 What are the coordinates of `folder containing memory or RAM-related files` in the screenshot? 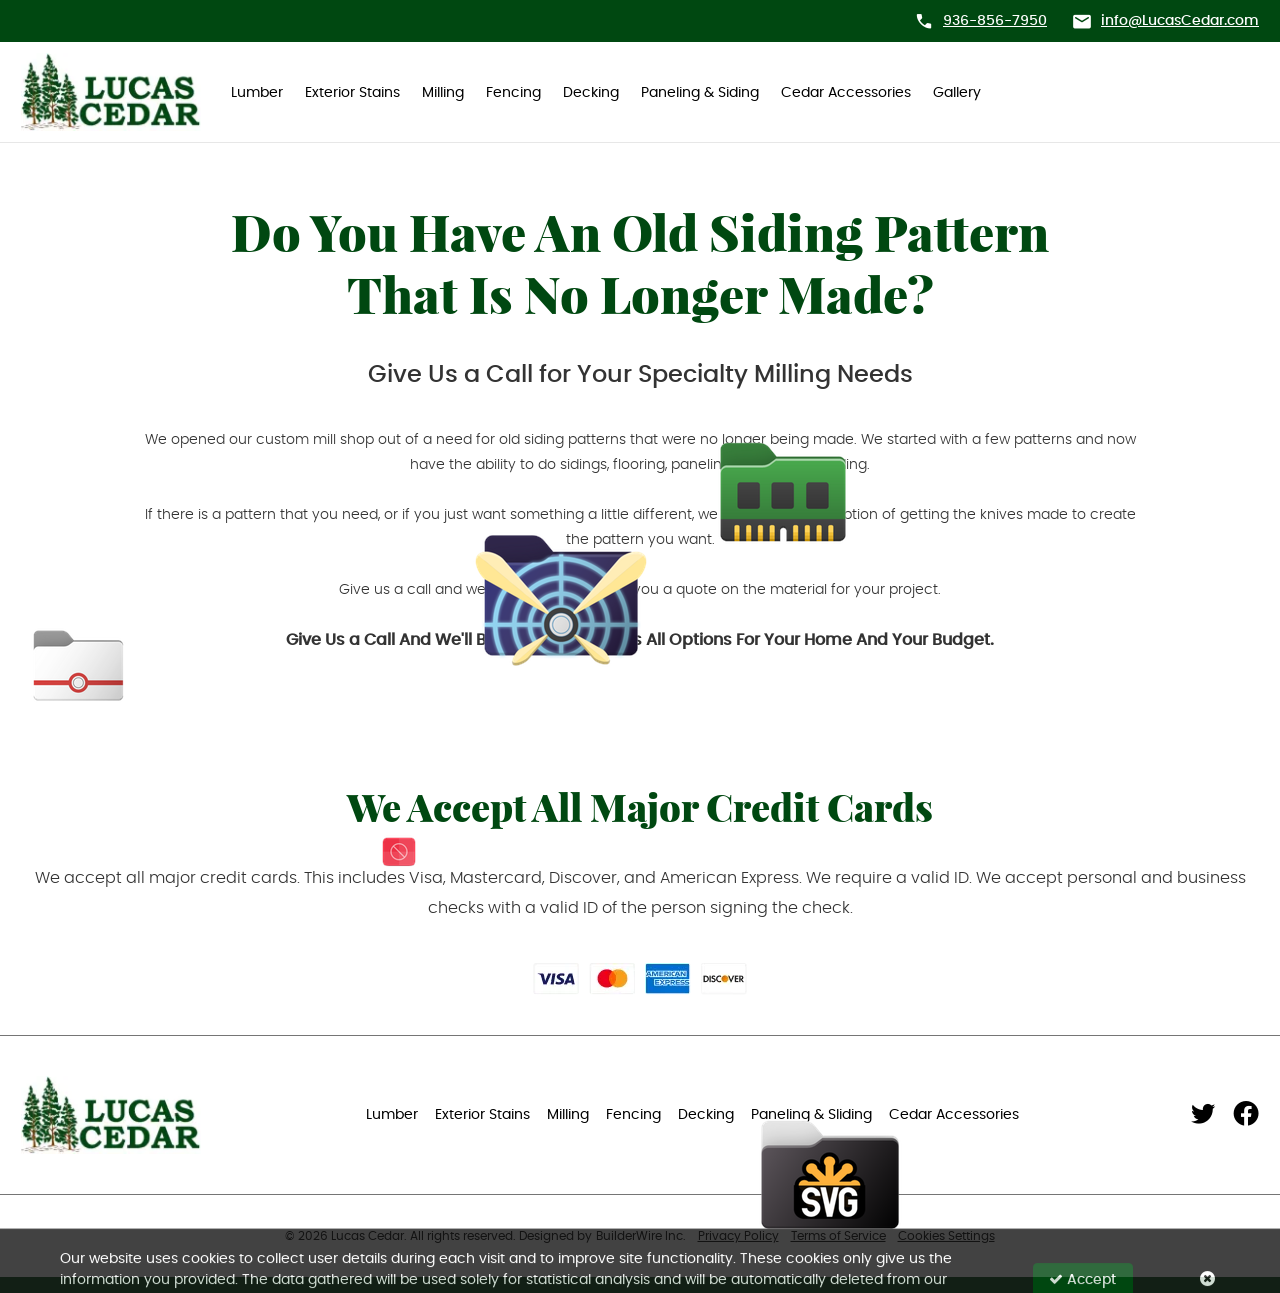 It's located at (782, 495).